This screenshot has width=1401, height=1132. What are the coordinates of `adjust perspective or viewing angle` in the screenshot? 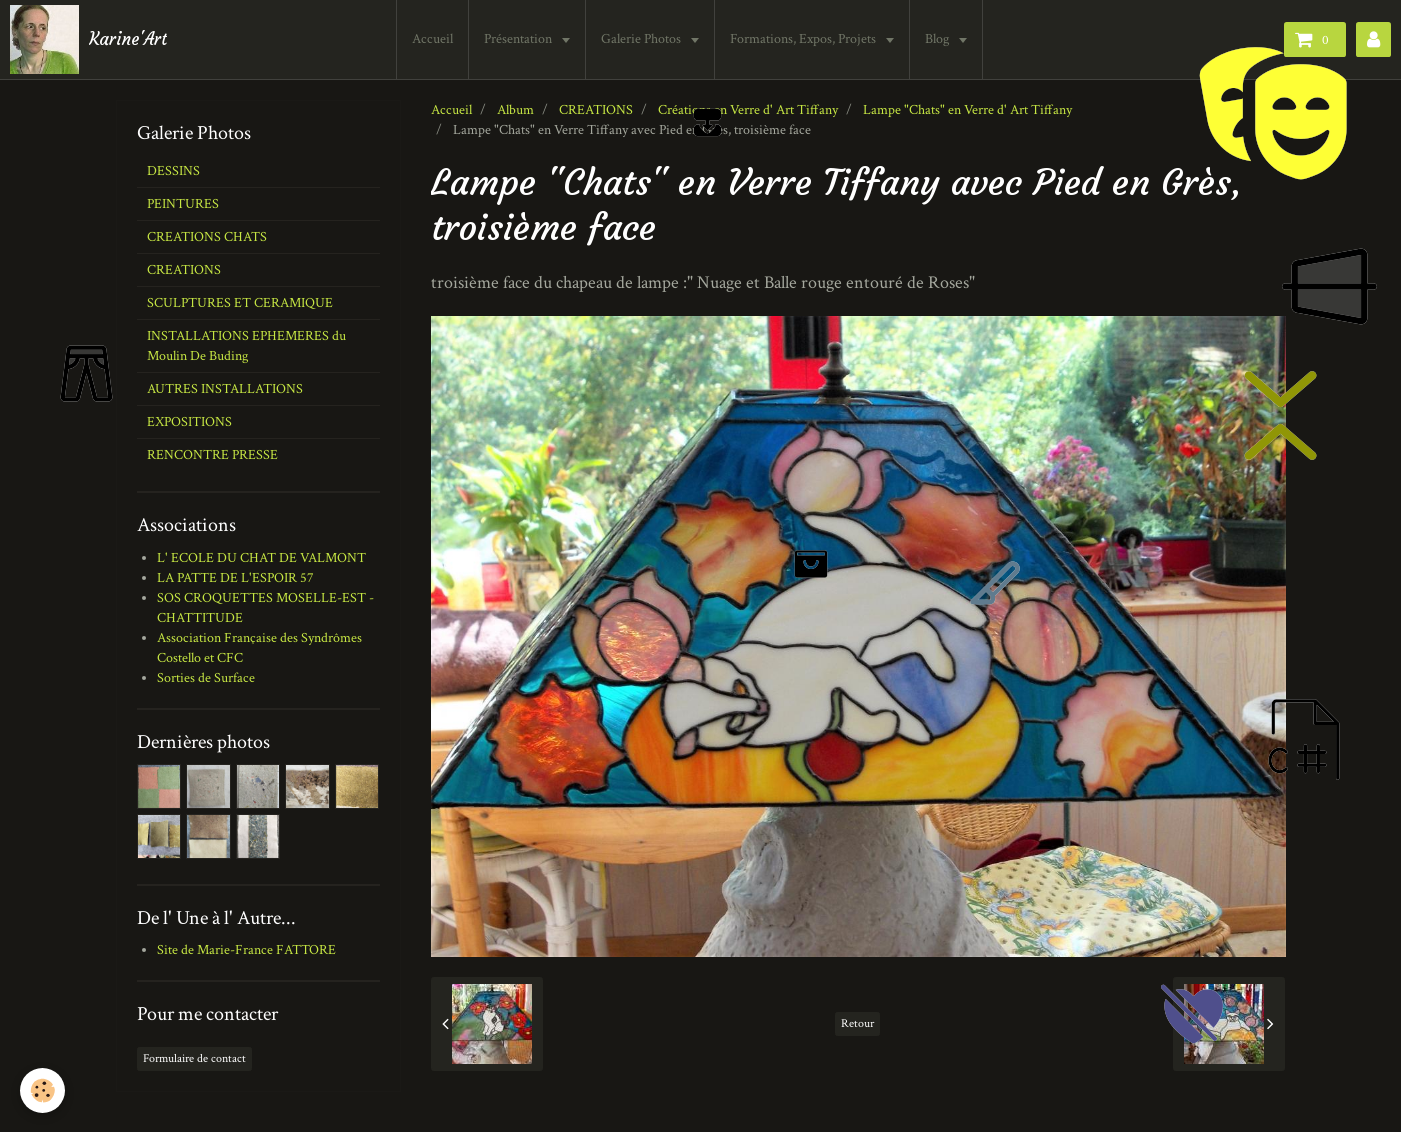 It's located at (1329, 286).